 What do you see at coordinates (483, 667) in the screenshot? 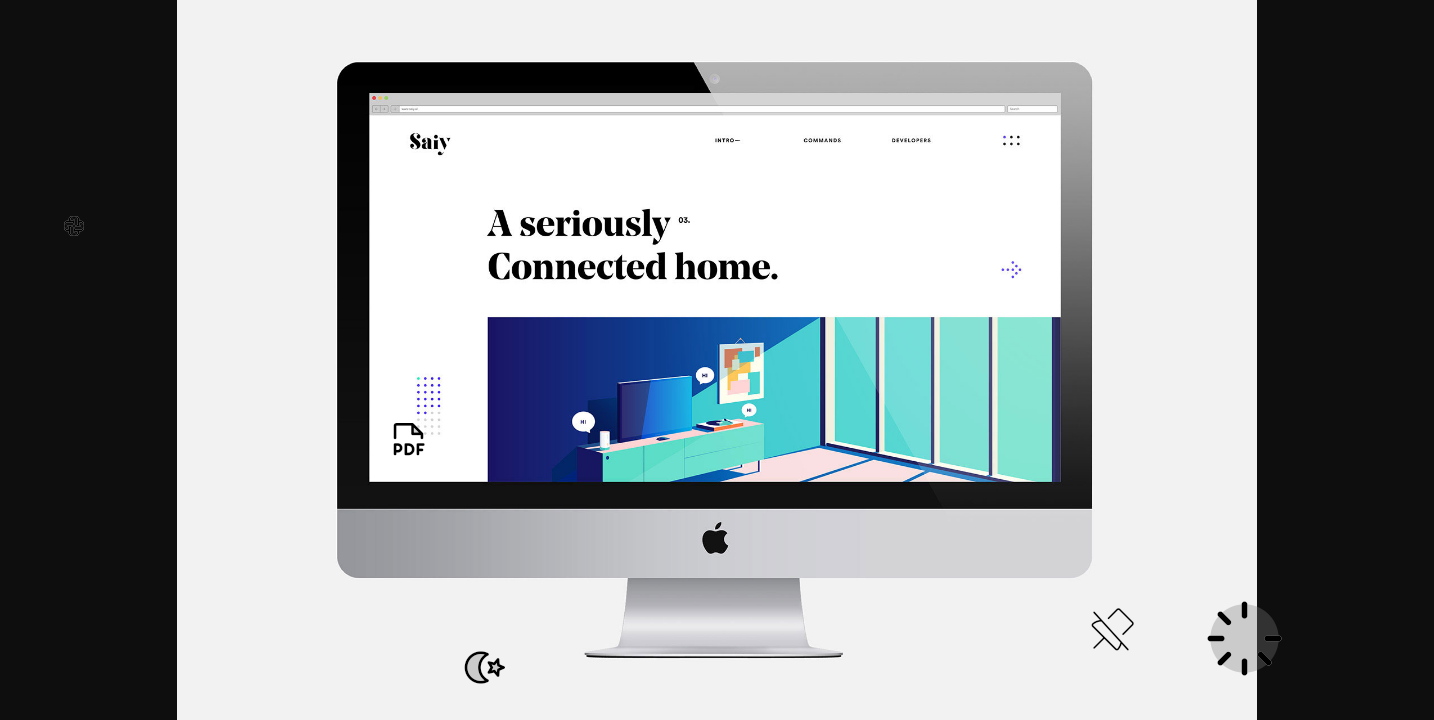
I see `indicates islamic religious content or settings` at bounding box center [483, 667].